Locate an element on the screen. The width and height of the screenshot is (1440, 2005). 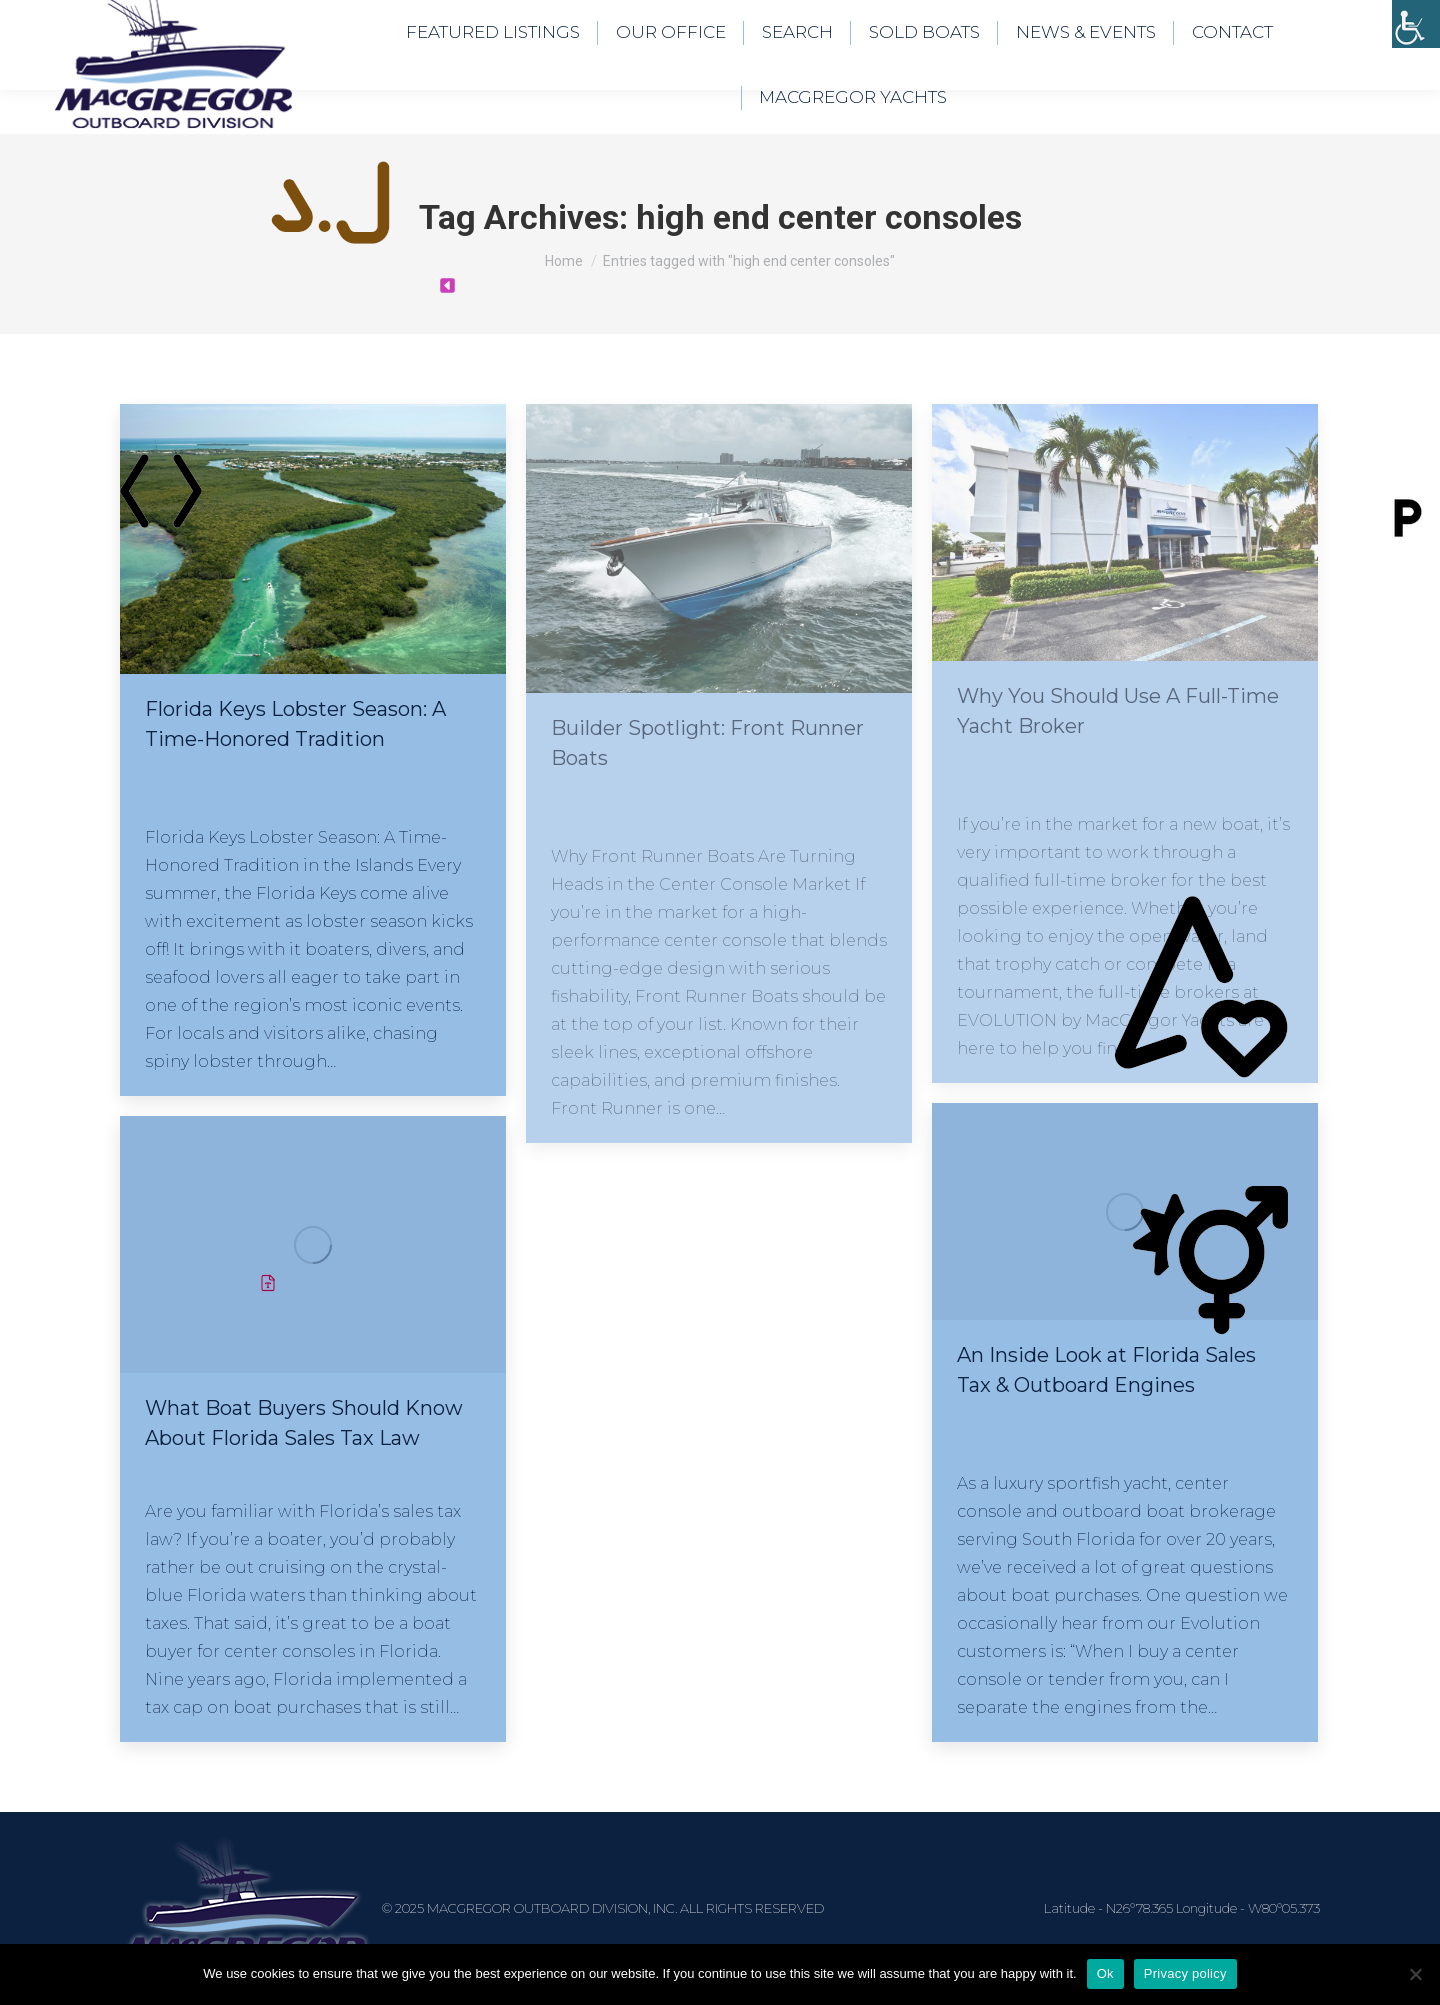
view or edit source code is located at coordinates (161, 491).